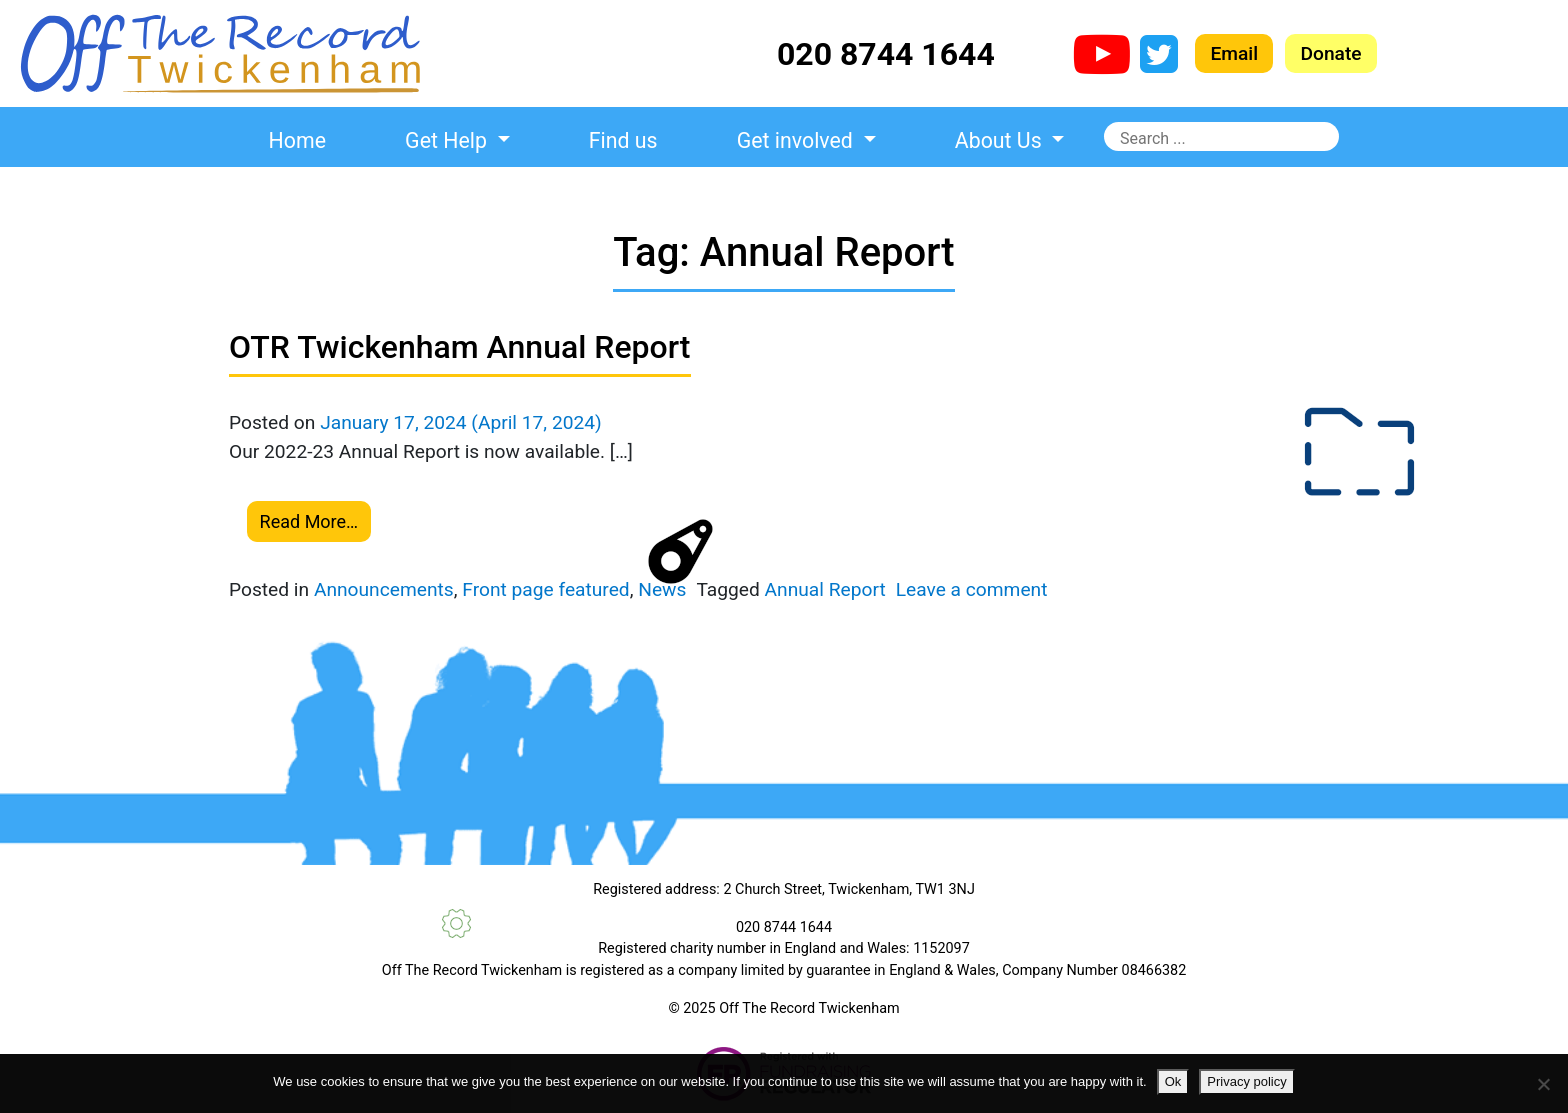  Describe the element at coordinates (456, 923) in the screenshot. I see `access settings or preferences` at that location.